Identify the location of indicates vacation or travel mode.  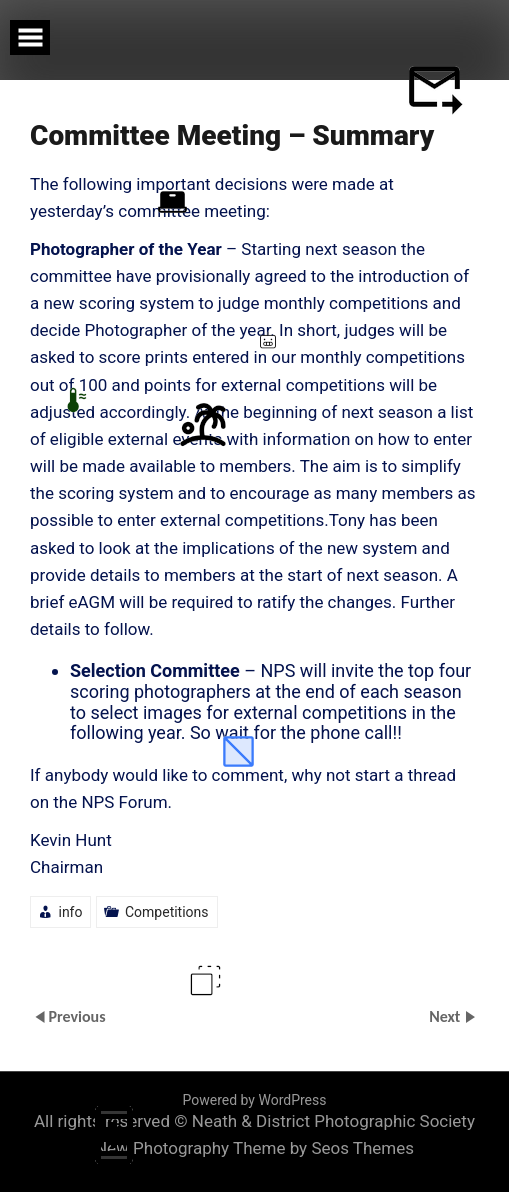
(203, 425).